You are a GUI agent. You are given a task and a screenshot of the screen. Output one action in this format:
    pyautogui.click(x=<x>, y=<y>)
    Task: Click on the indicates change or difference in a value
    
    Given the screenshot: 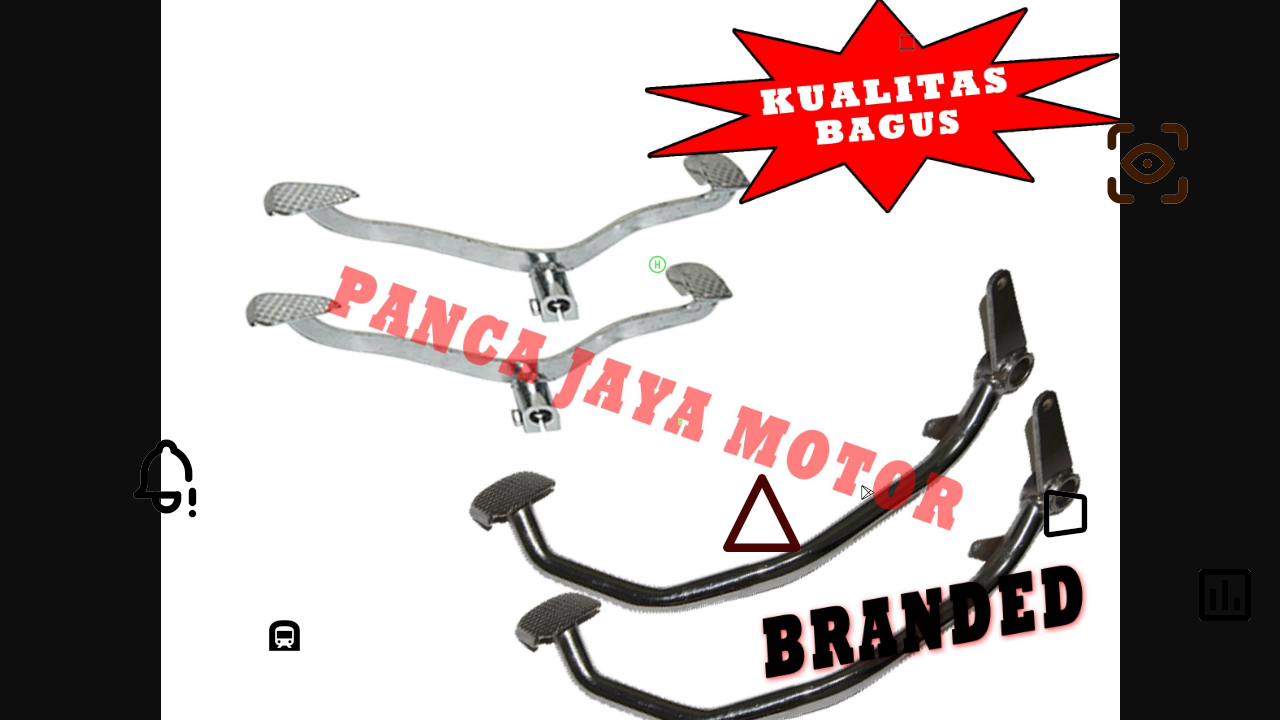 What is the action you would take?
    pyautogui.click(x=762, y=513)
    